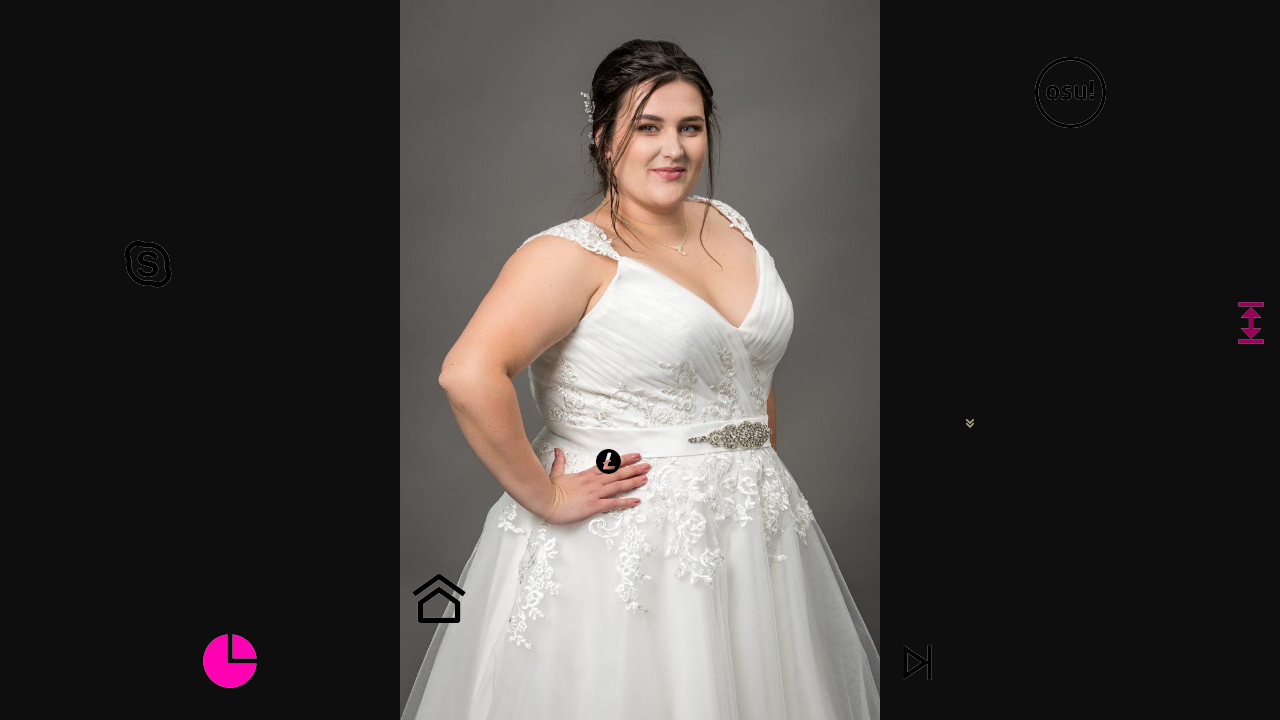  What do you see at coordinates (148, 264) in the screenshot?
I see `open Skype app` at bounding box center [148, 264].